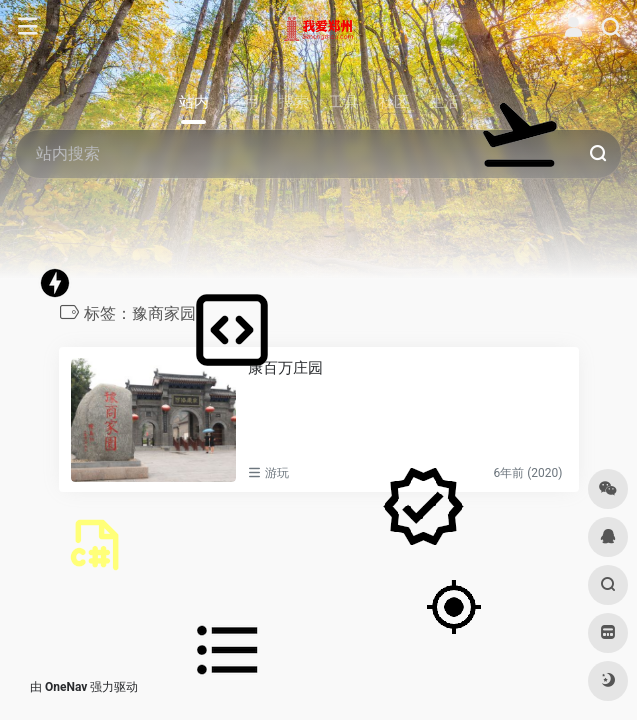 The image size is (637, 720). I want to click on view items in a bulleted list format, so click(228, 650).